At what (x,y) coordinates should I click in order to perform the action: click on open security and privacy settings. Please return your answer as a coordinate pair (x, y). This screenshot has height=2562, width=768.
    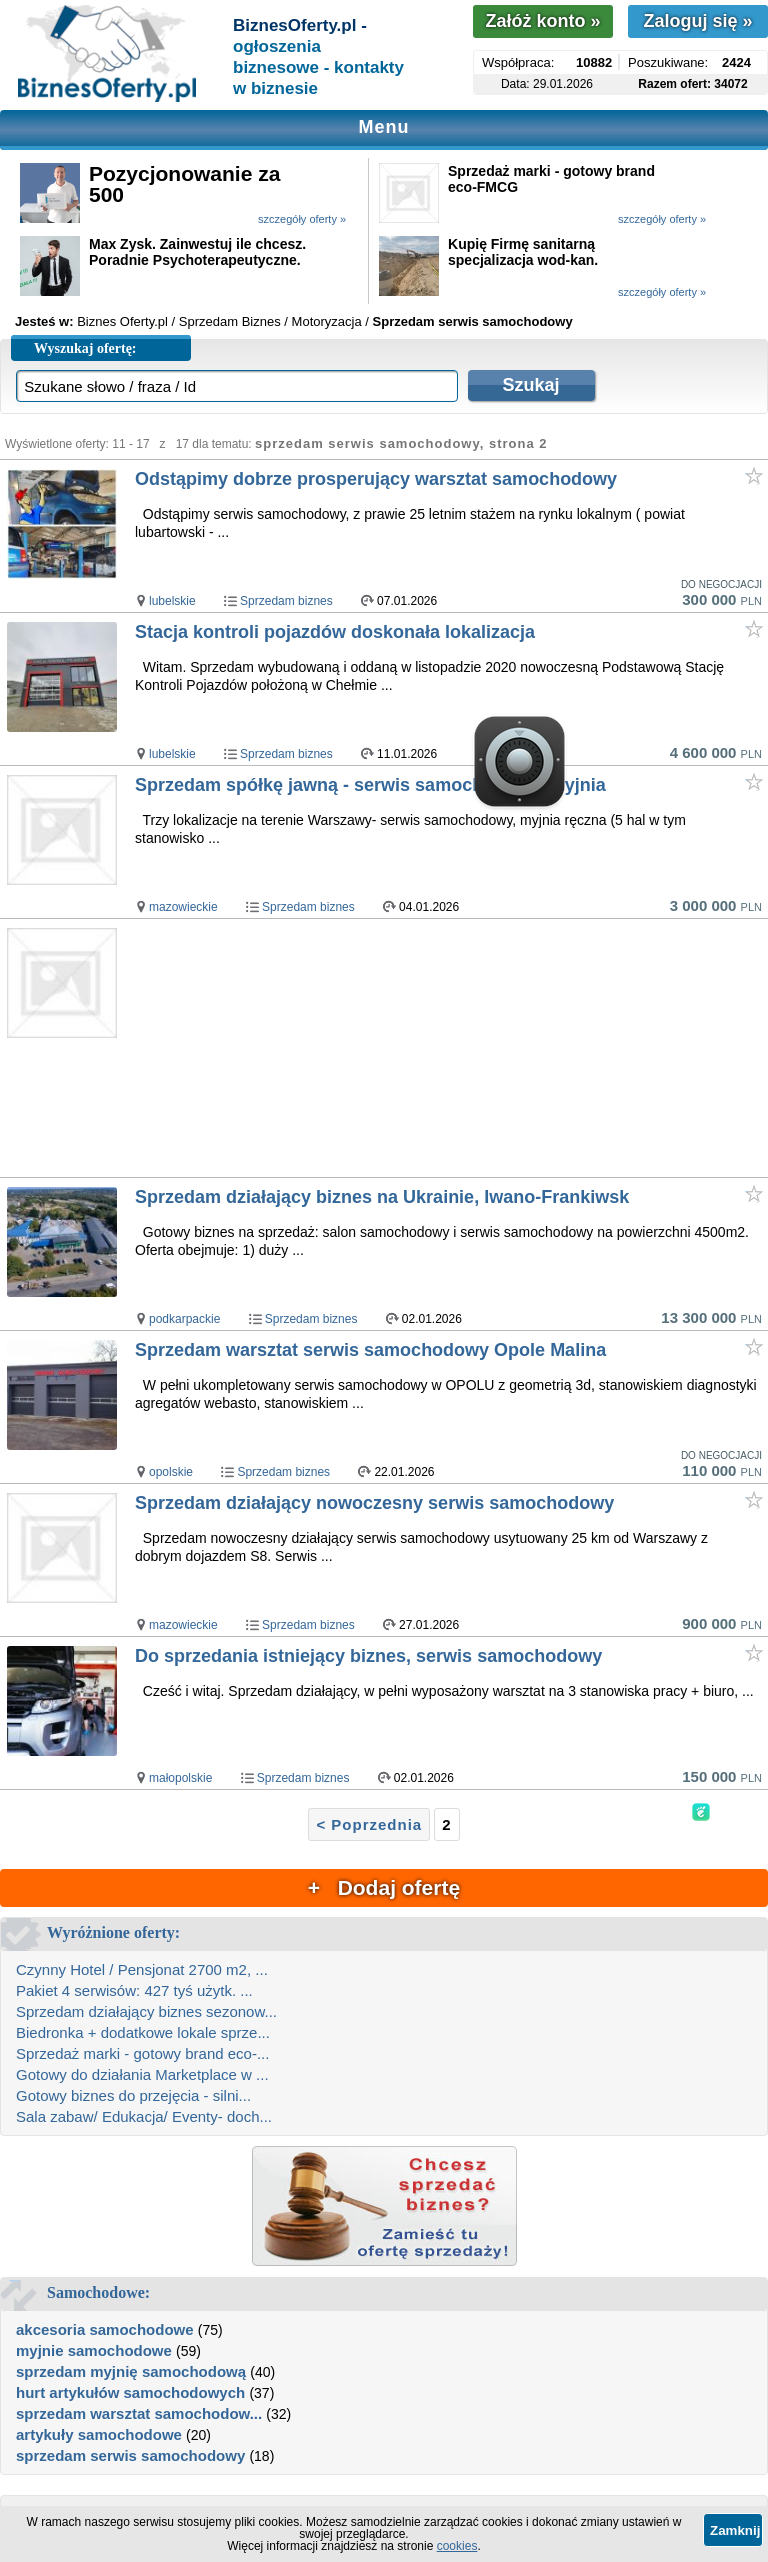
    Looking at the image, I should click on (519, 761).